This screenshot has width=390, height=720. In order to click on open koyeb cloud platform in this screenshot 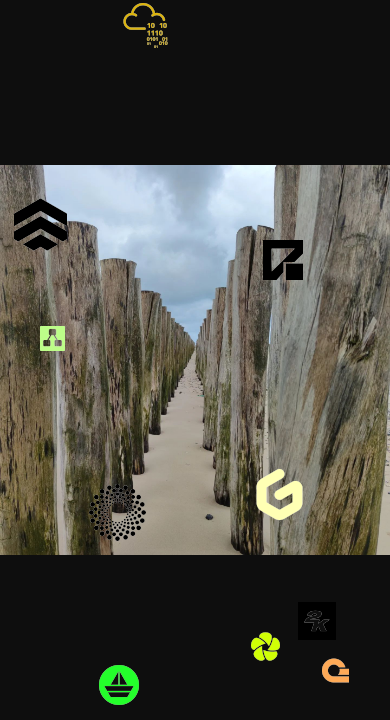, I will do `click(40, 224)`.